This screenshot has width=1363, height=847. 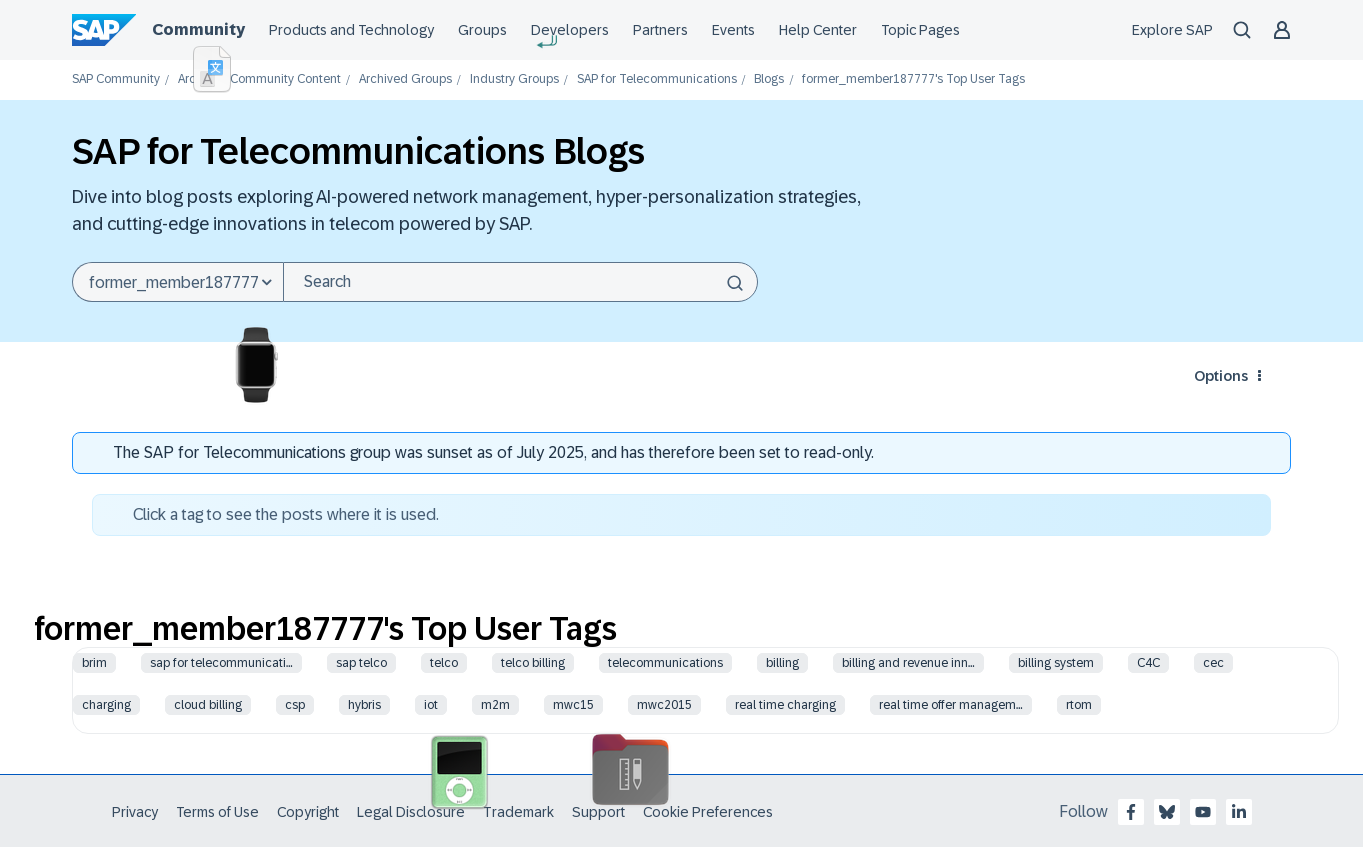 I want to click on iPod nano device in green, so click(x=459, y=755).